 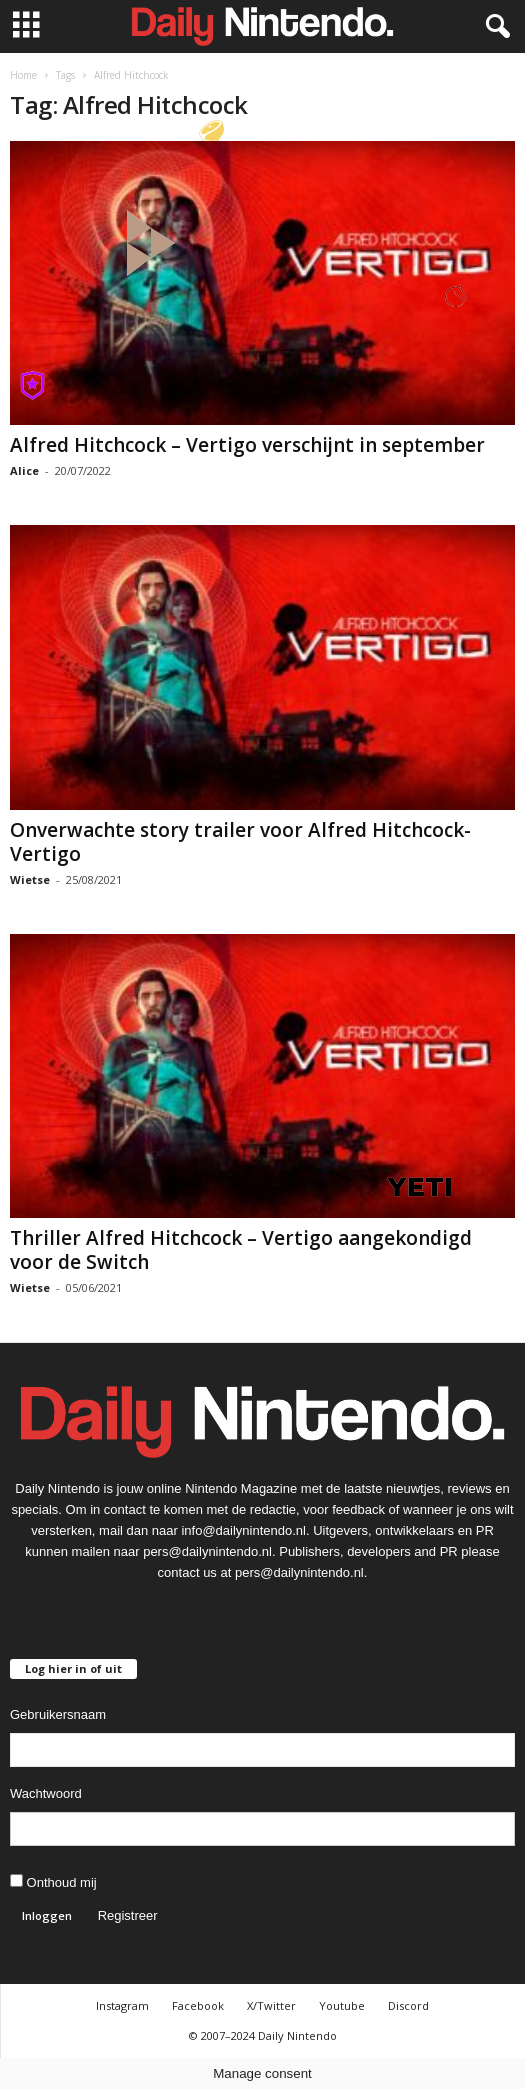 I want to click on open the lichess chess platform, so click(x=456, y=296).